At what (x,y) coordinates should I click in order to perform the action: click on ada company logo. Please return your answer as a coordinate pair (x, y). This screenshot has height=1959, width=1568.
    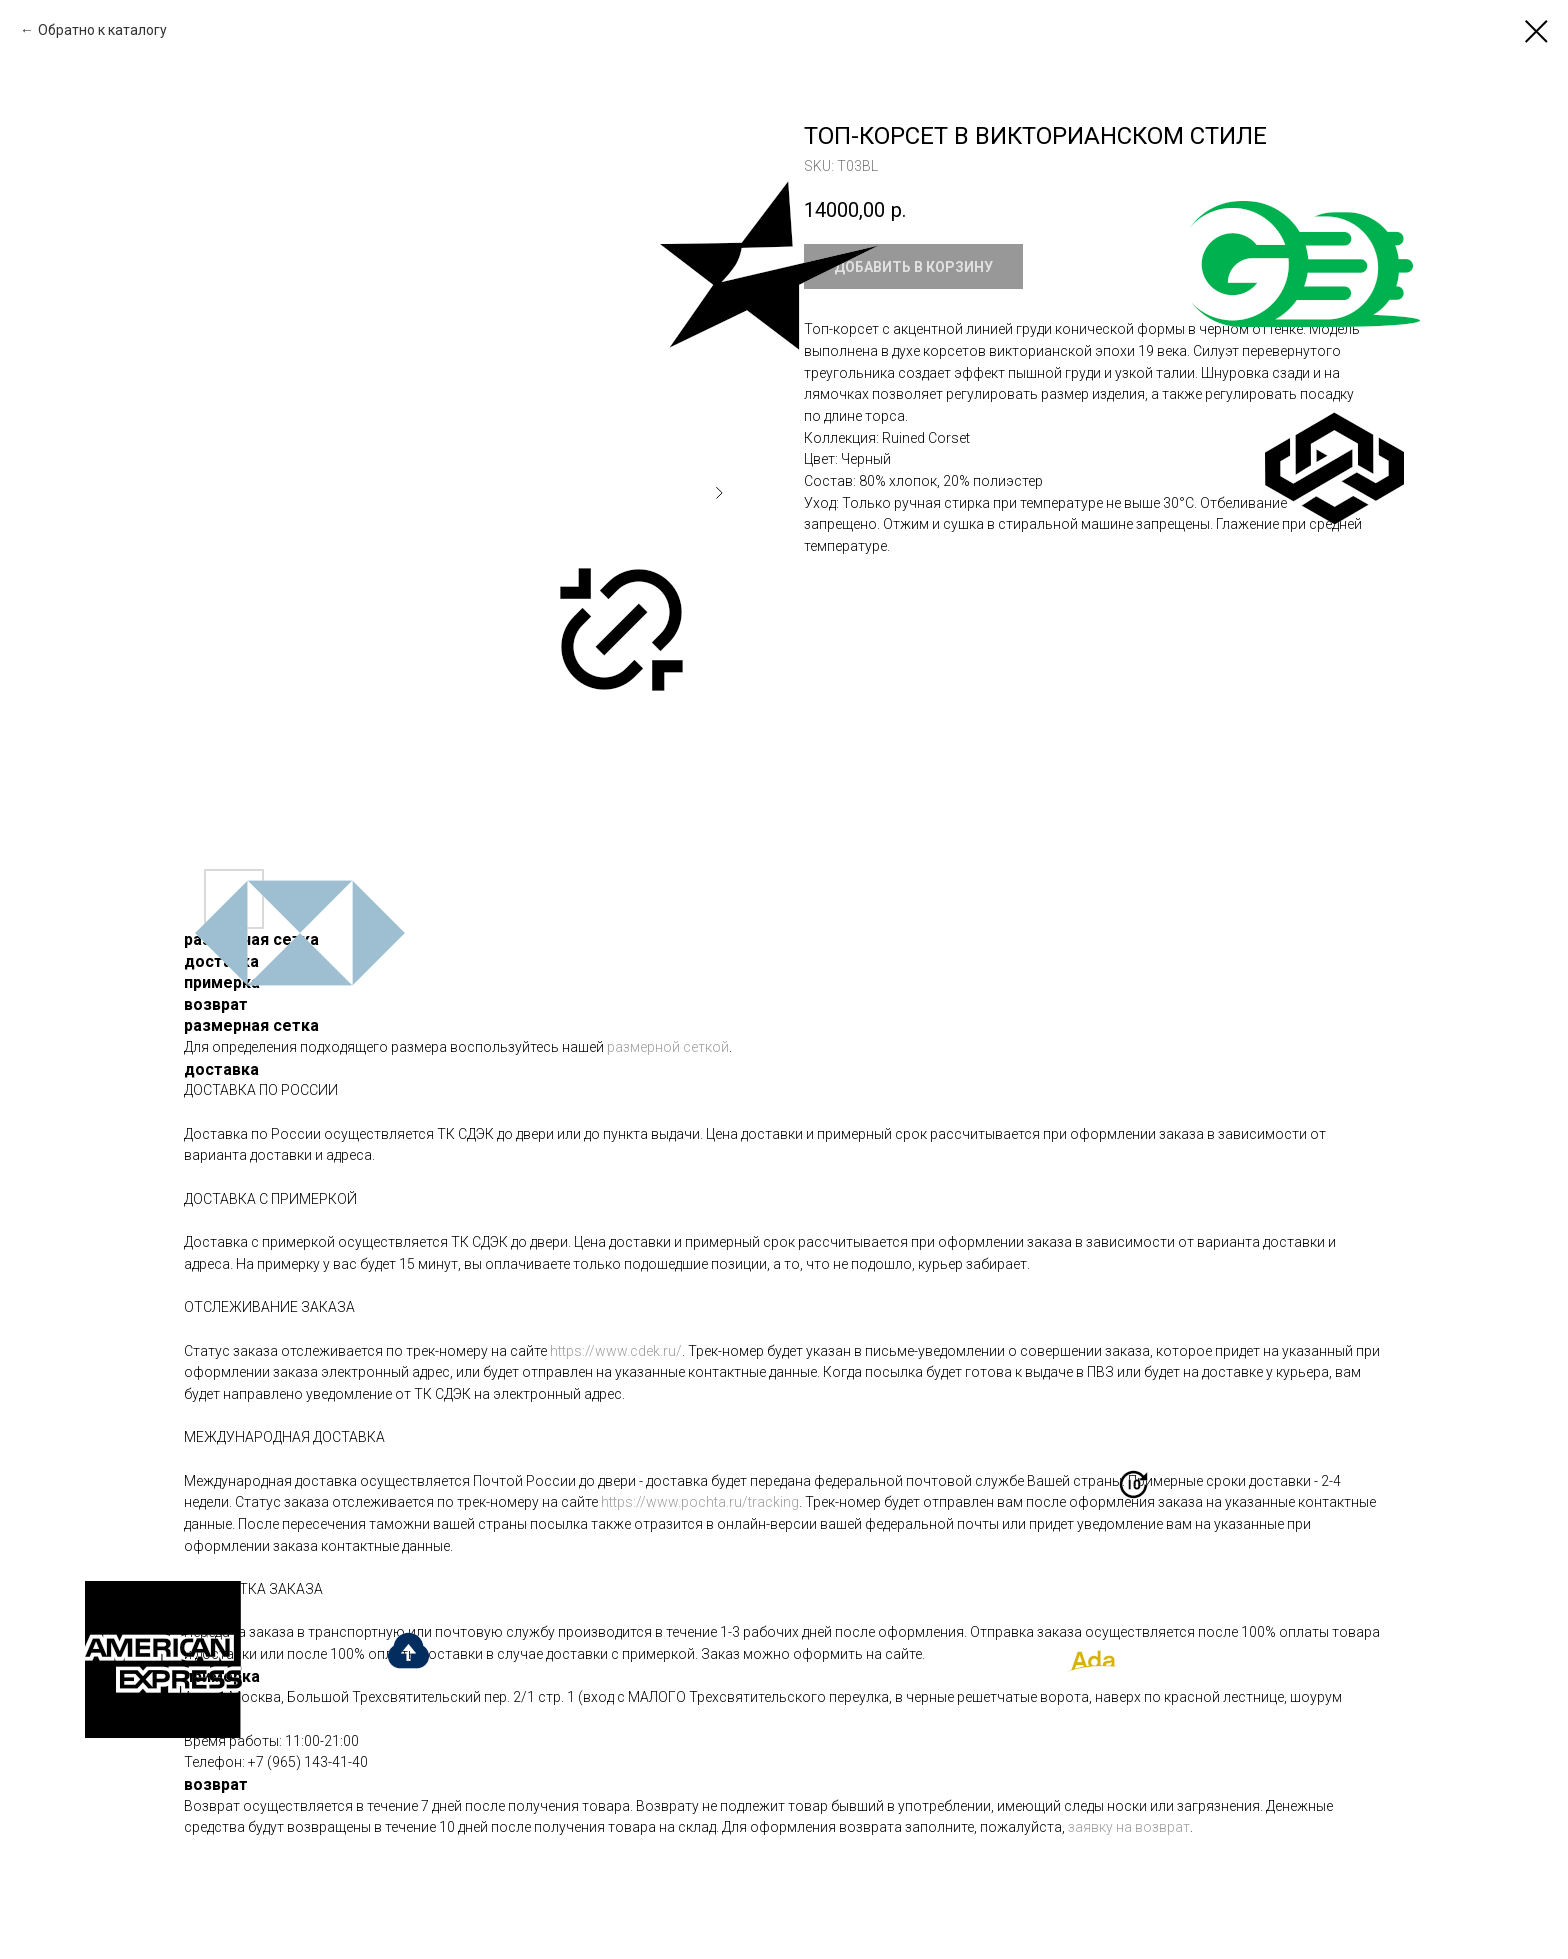
    Looking at the image, I should click on (1091, 1661).